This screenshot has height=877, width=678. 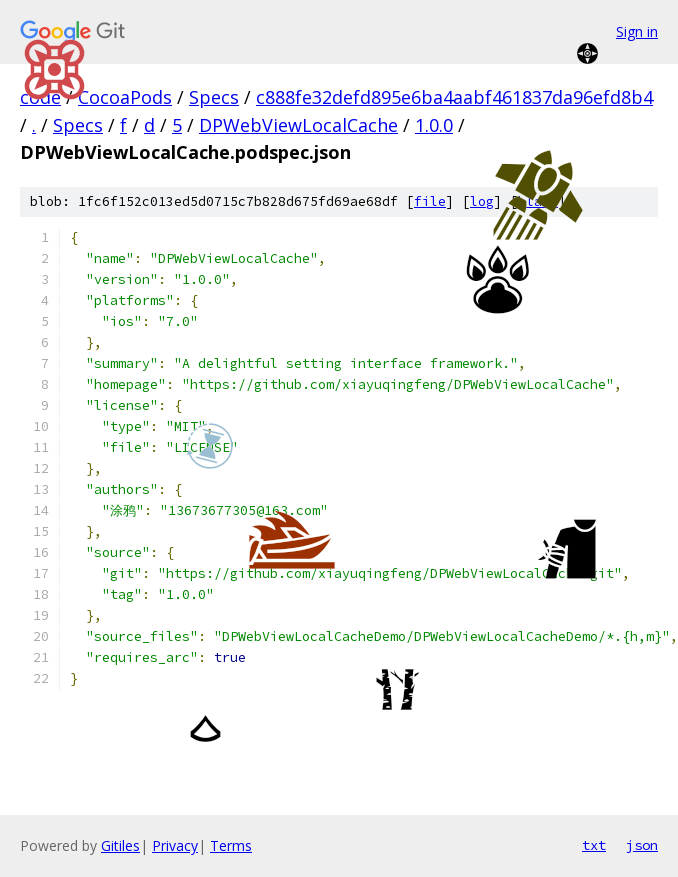 What do you see at coordinates (210, 446) in the screenshot?
I see `indicates time remaining or elapsed duration` at bounding box center [210, 446].